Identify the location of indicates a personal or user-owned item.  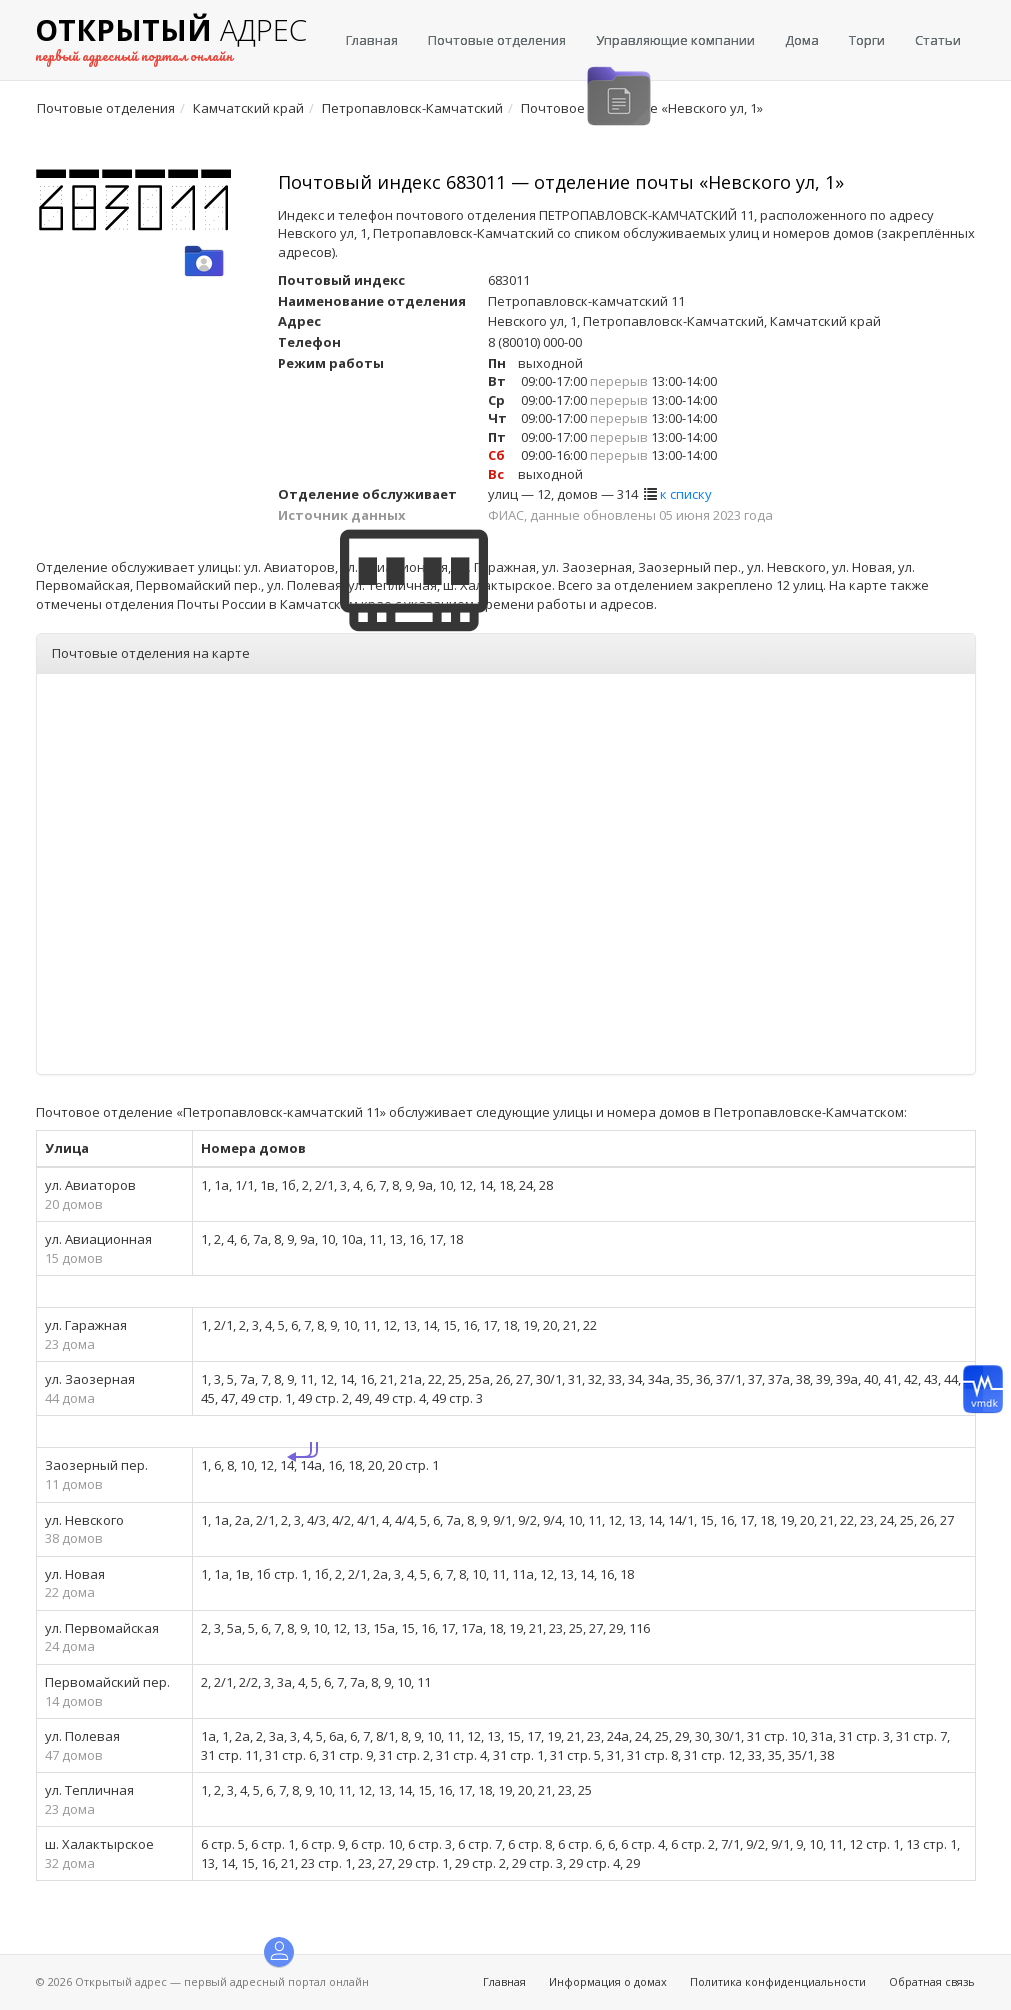
(279, 1952).